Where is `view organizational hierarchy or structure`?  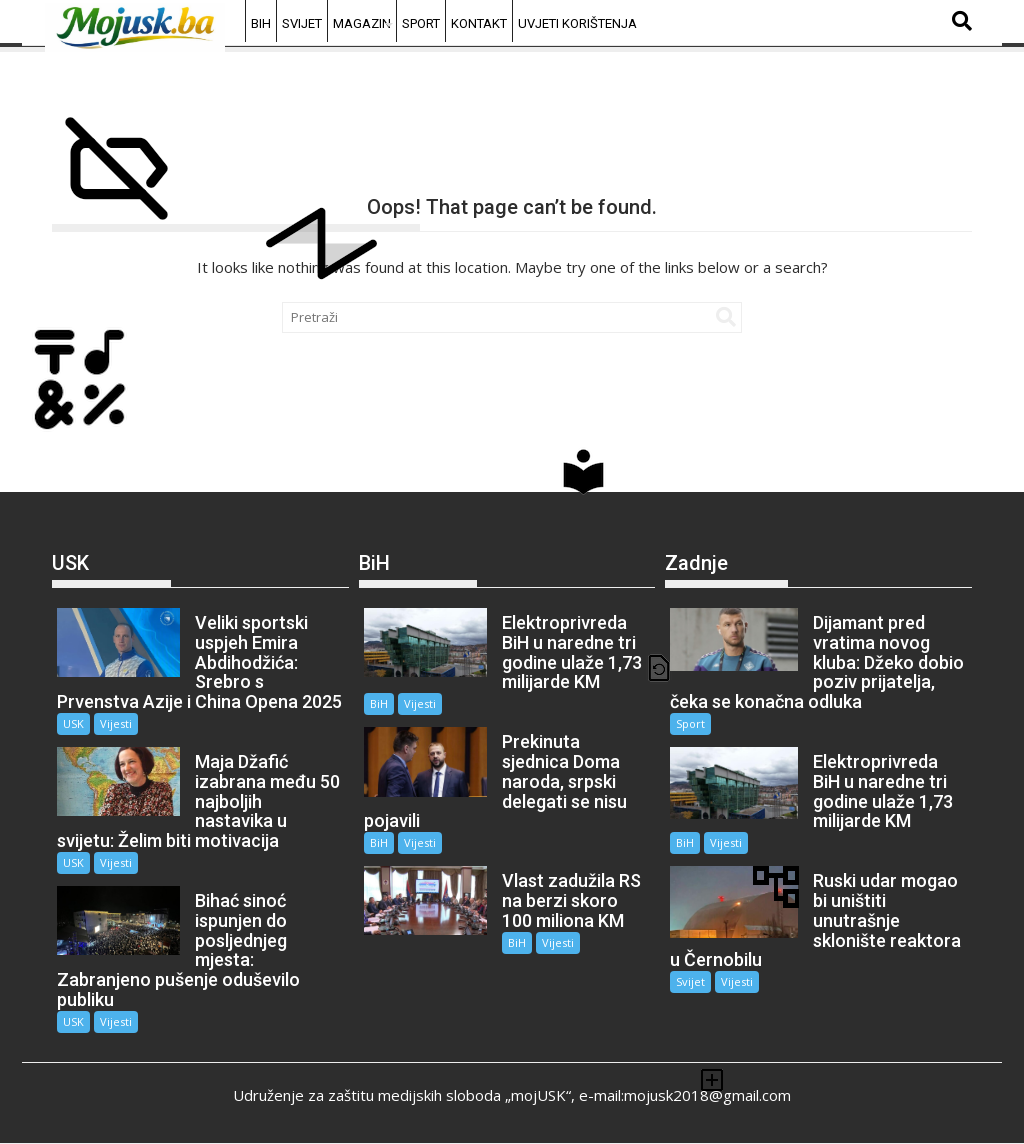
view organizational hierarchy or structure is located at coordinates (776, 887).